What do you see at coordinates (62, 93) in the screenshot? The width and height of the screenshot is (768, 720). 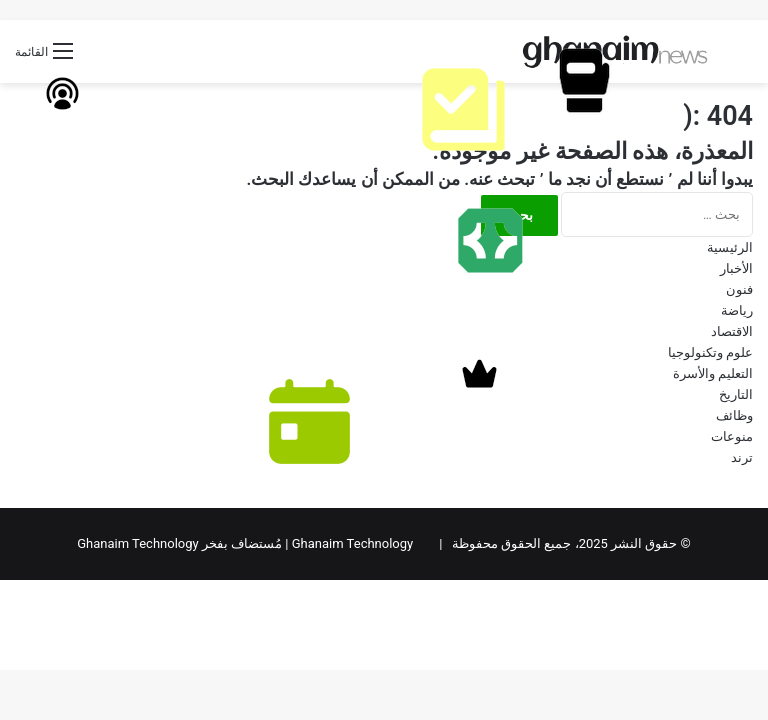 I see `join a stage channel for live audio broadcasts` at bounding box center [62, 93].